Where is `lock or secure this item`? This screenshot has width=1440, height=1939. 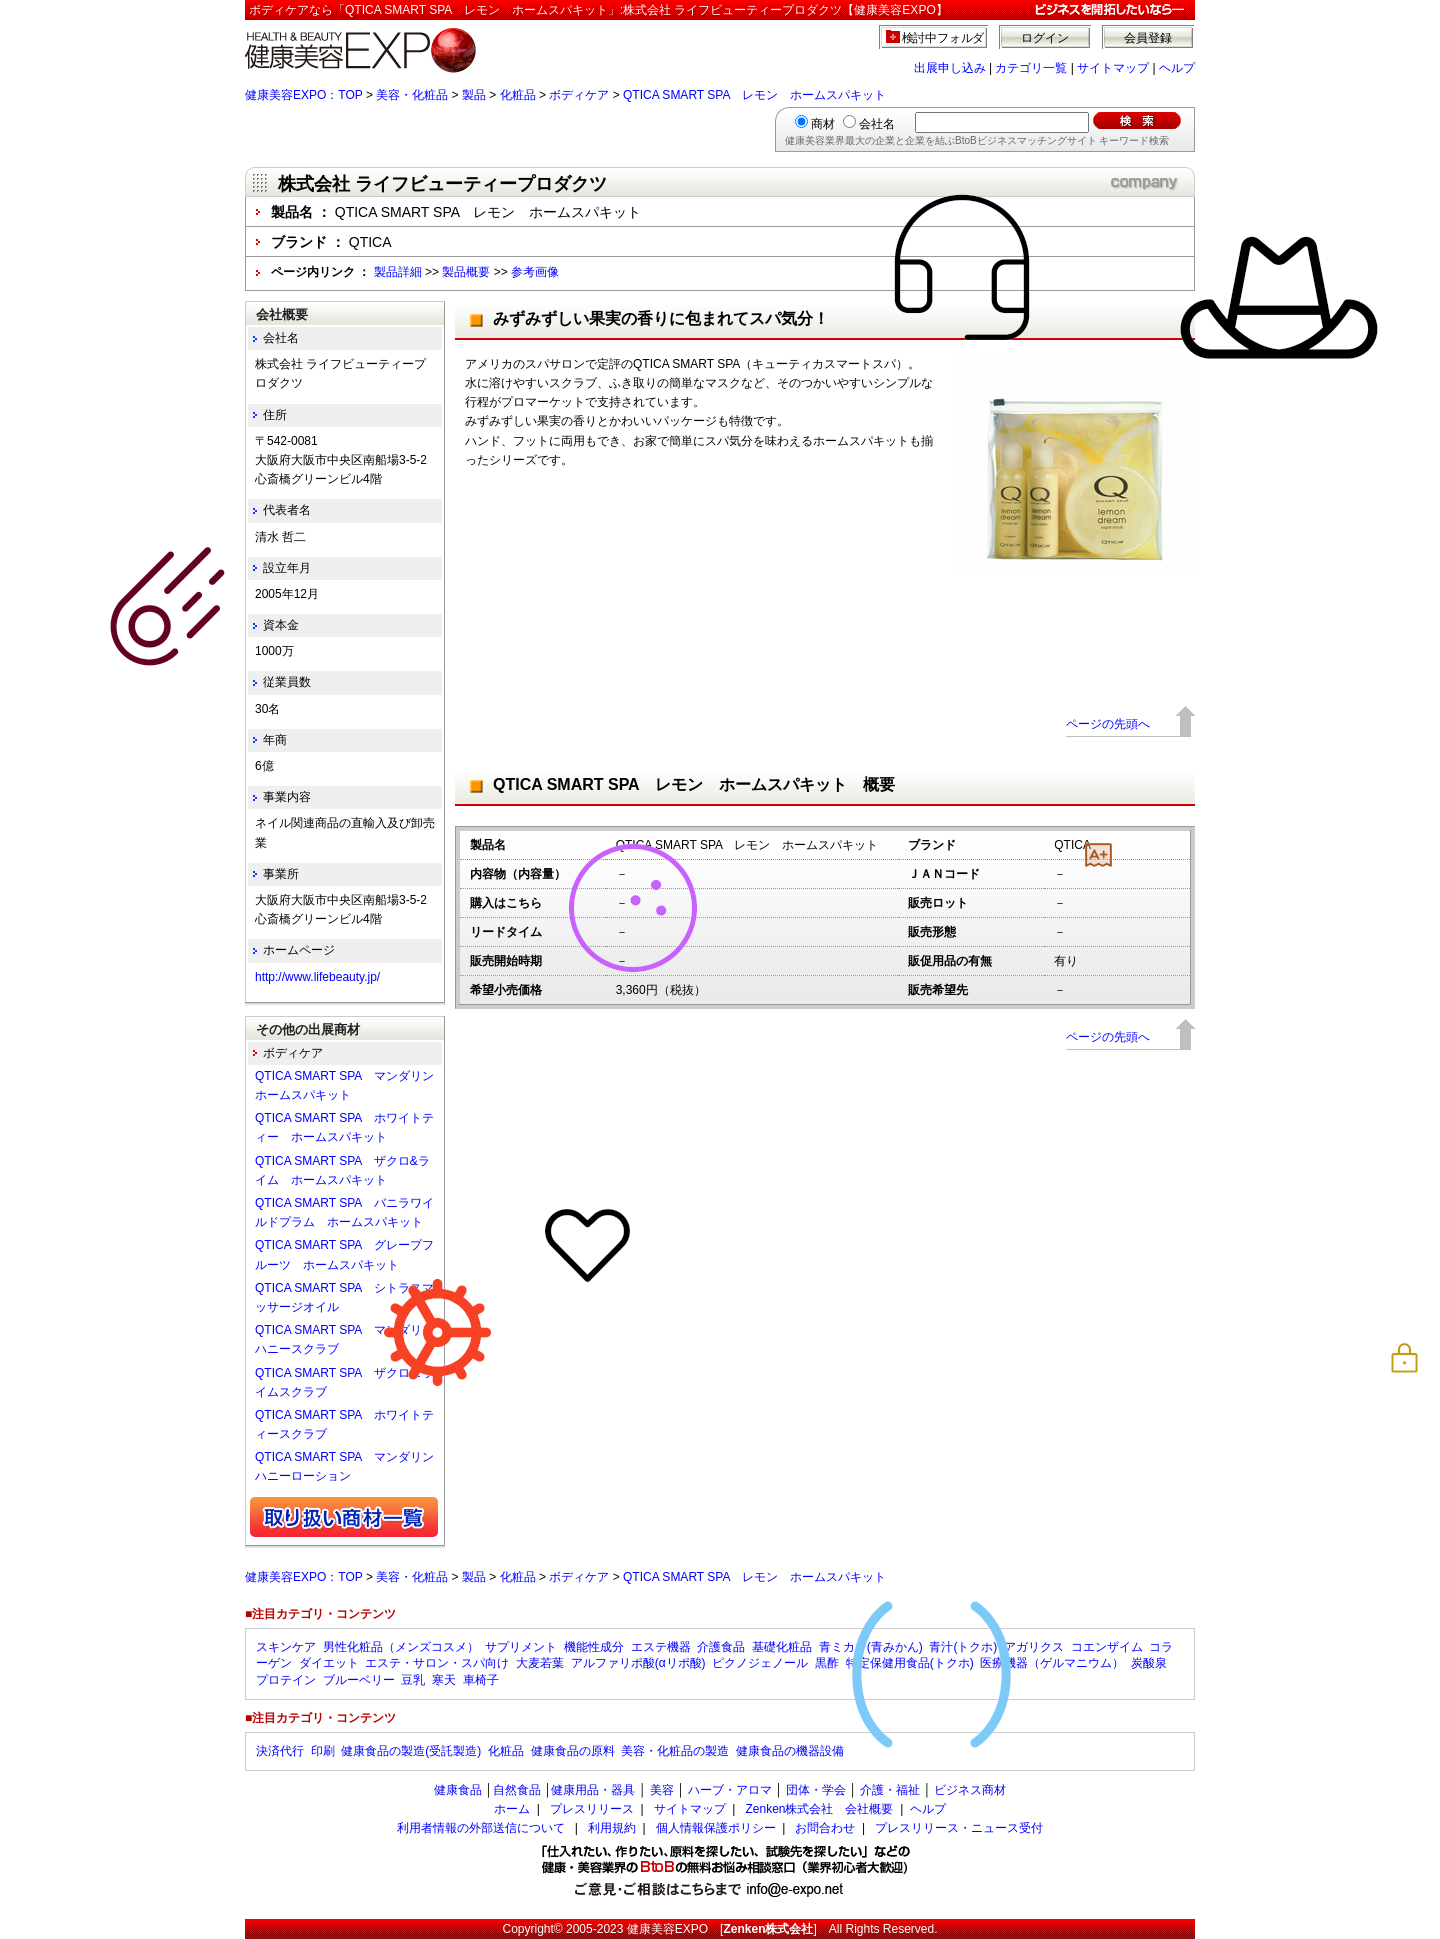
lock or secure this item is located at coordinates (1404, 1359).